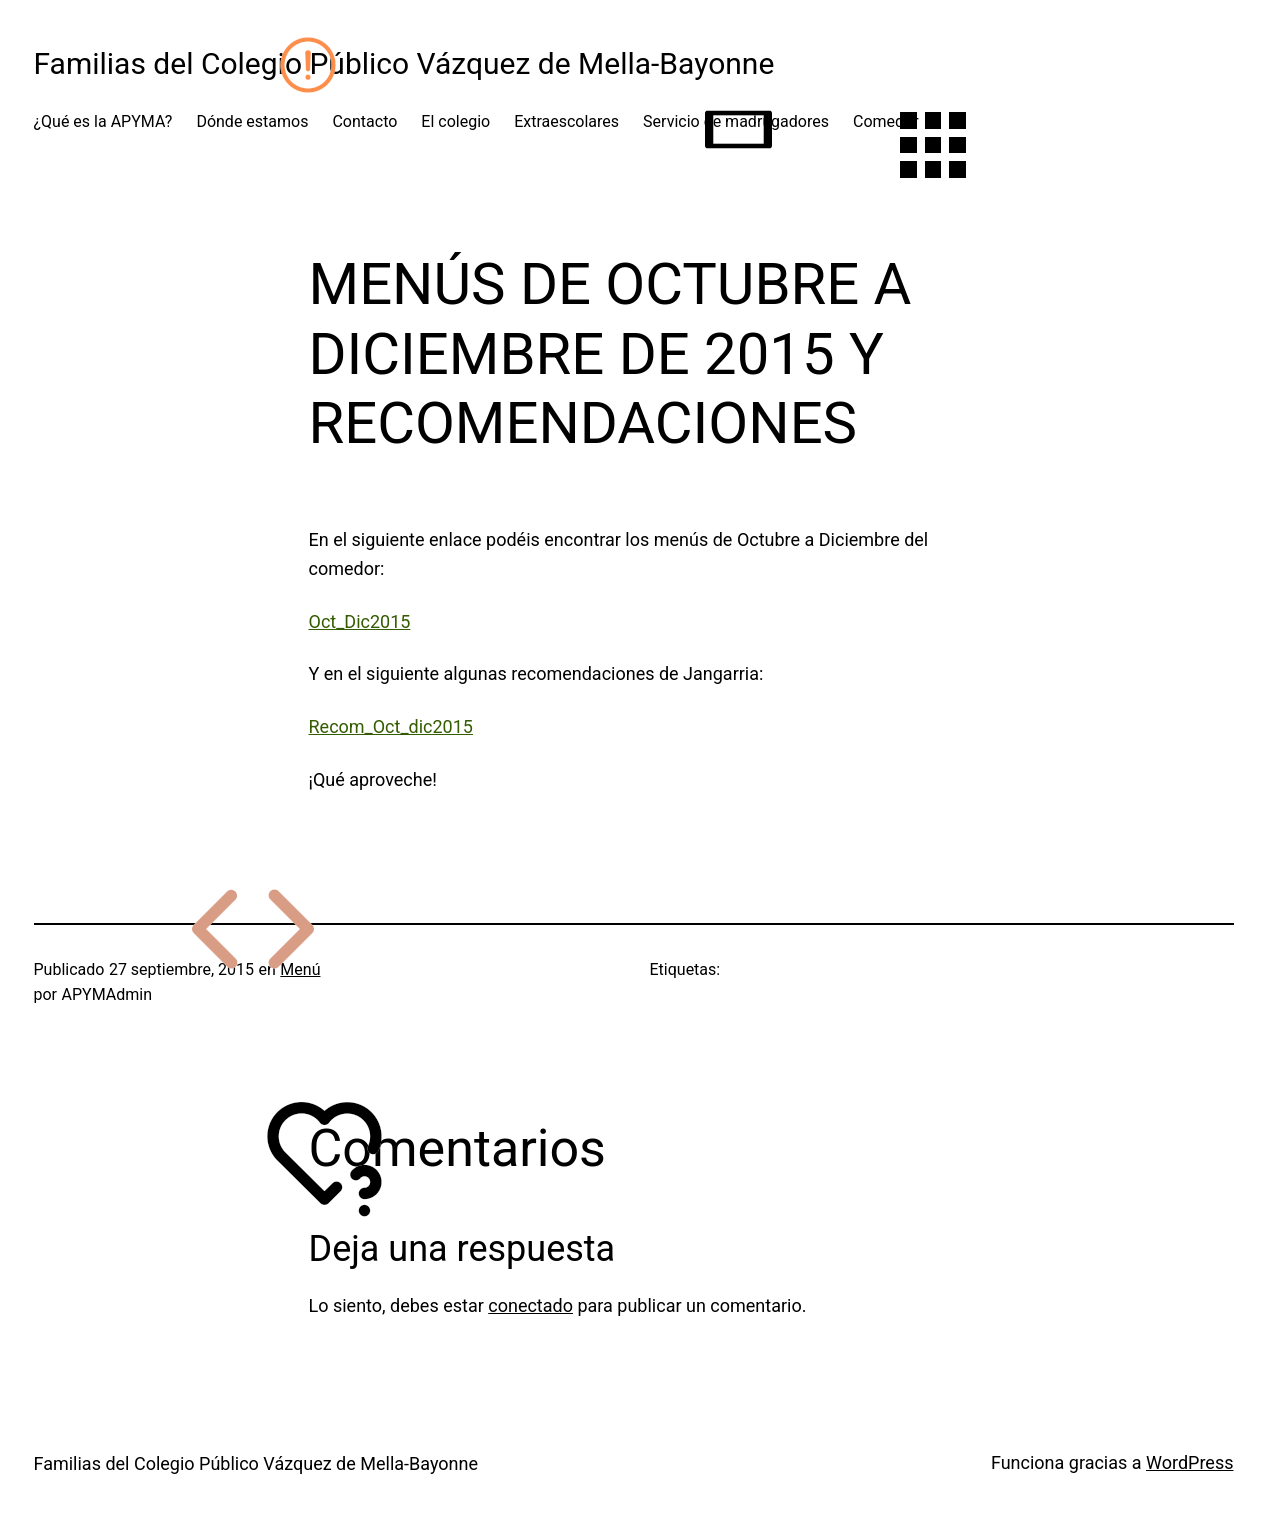  I want to click on indicates a warning or alert that needs attention, so click(308, 65).